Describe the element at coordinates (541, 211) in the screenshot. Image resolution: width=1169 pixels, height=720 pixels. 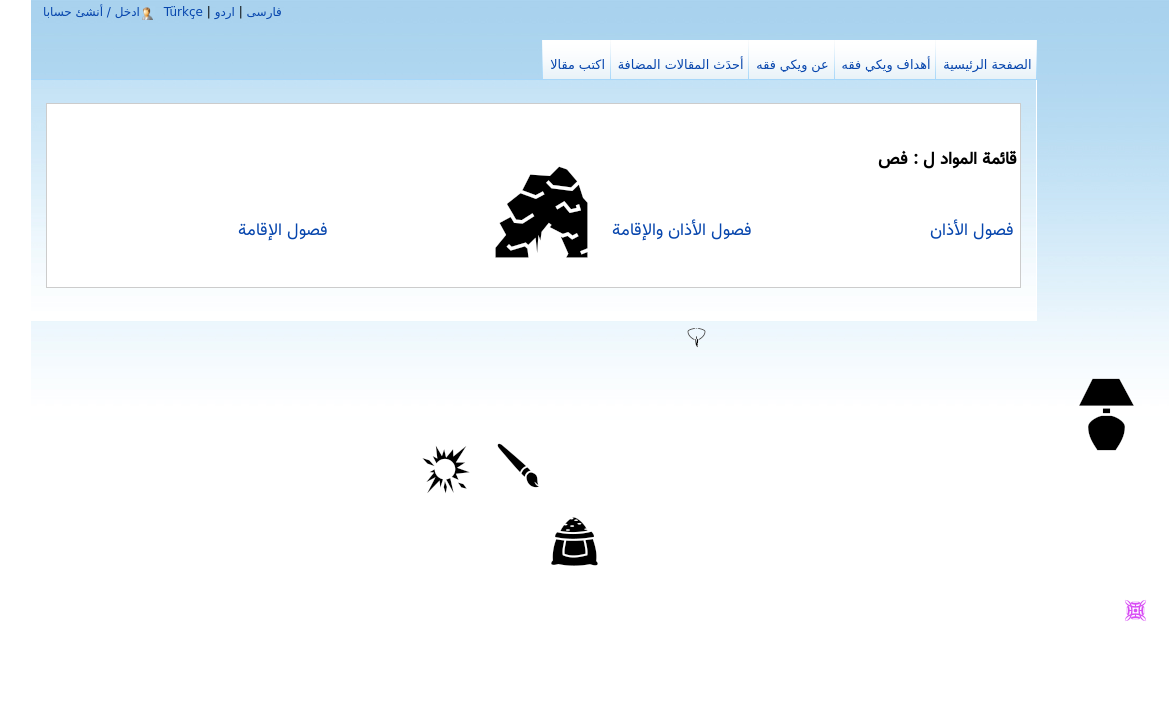
I see `enter a cave or underground area` at that location.